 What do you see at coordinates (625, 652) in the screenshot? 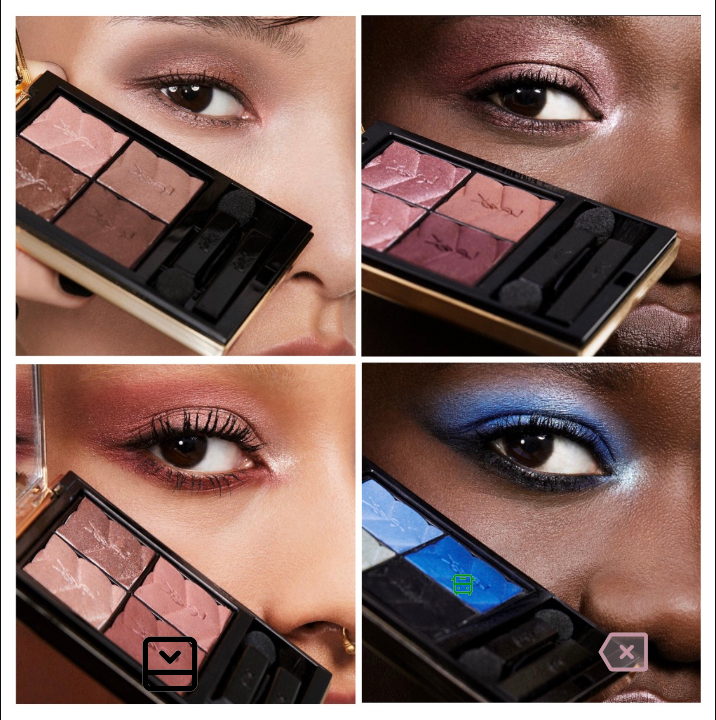
I see `delete the previous character` at bounding box center [625, 652].